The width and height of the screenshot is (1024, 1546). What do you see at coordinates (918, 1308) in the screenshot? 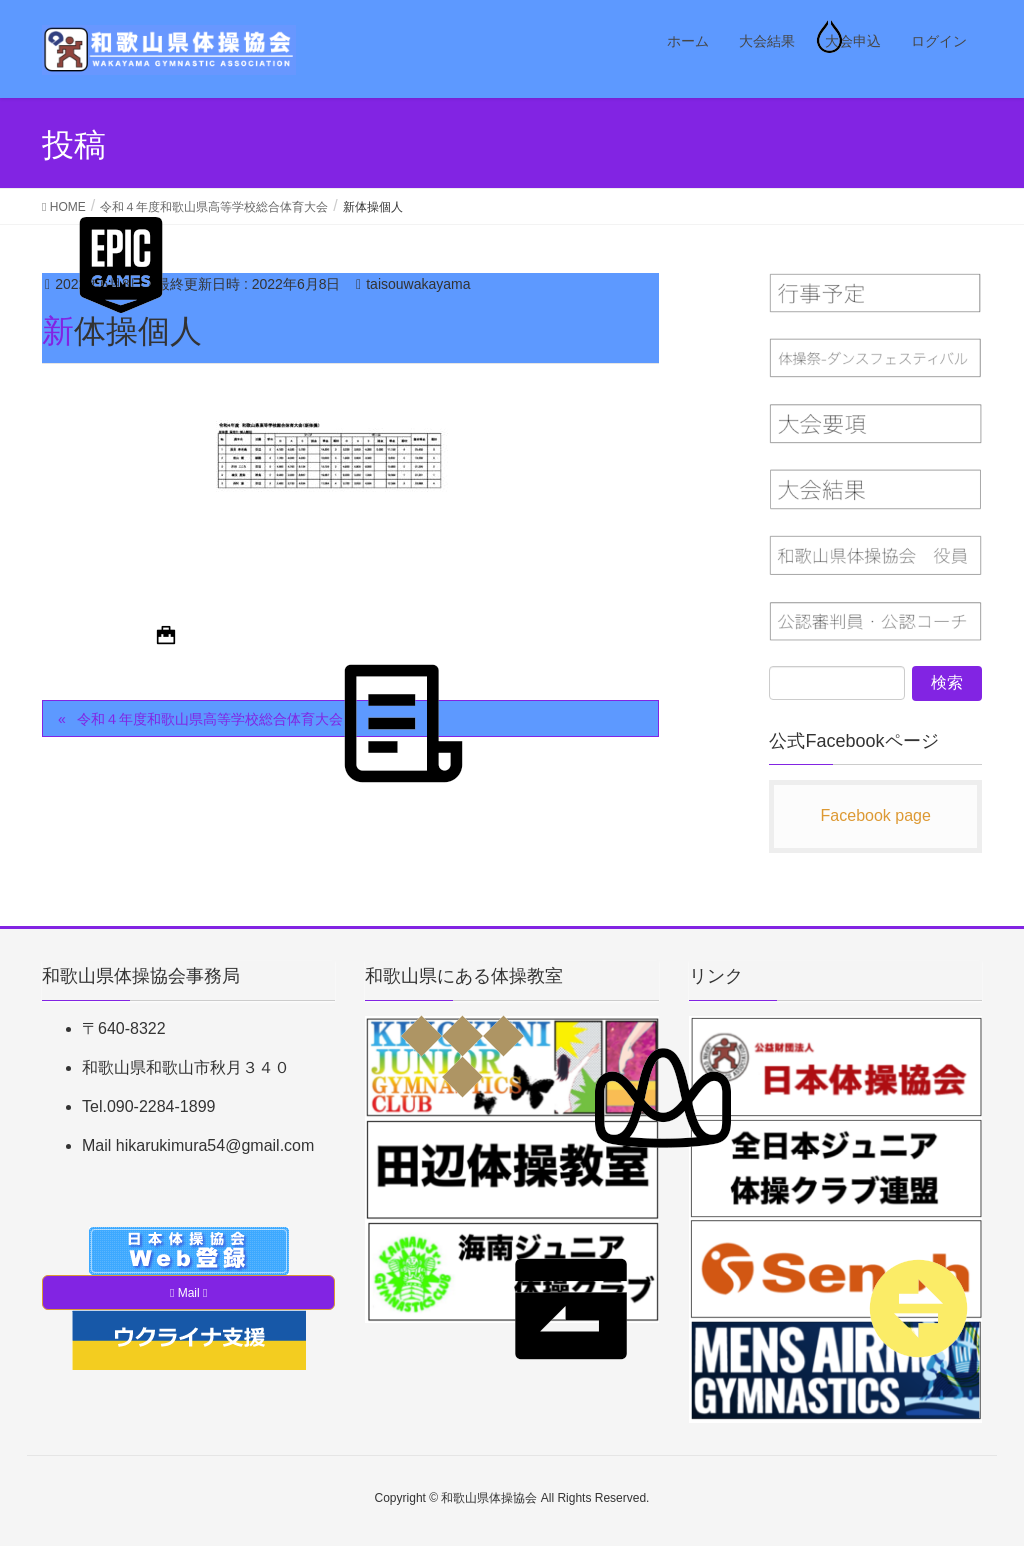
I see `exchange or swap currencies` at bounding box center [918, 1308].